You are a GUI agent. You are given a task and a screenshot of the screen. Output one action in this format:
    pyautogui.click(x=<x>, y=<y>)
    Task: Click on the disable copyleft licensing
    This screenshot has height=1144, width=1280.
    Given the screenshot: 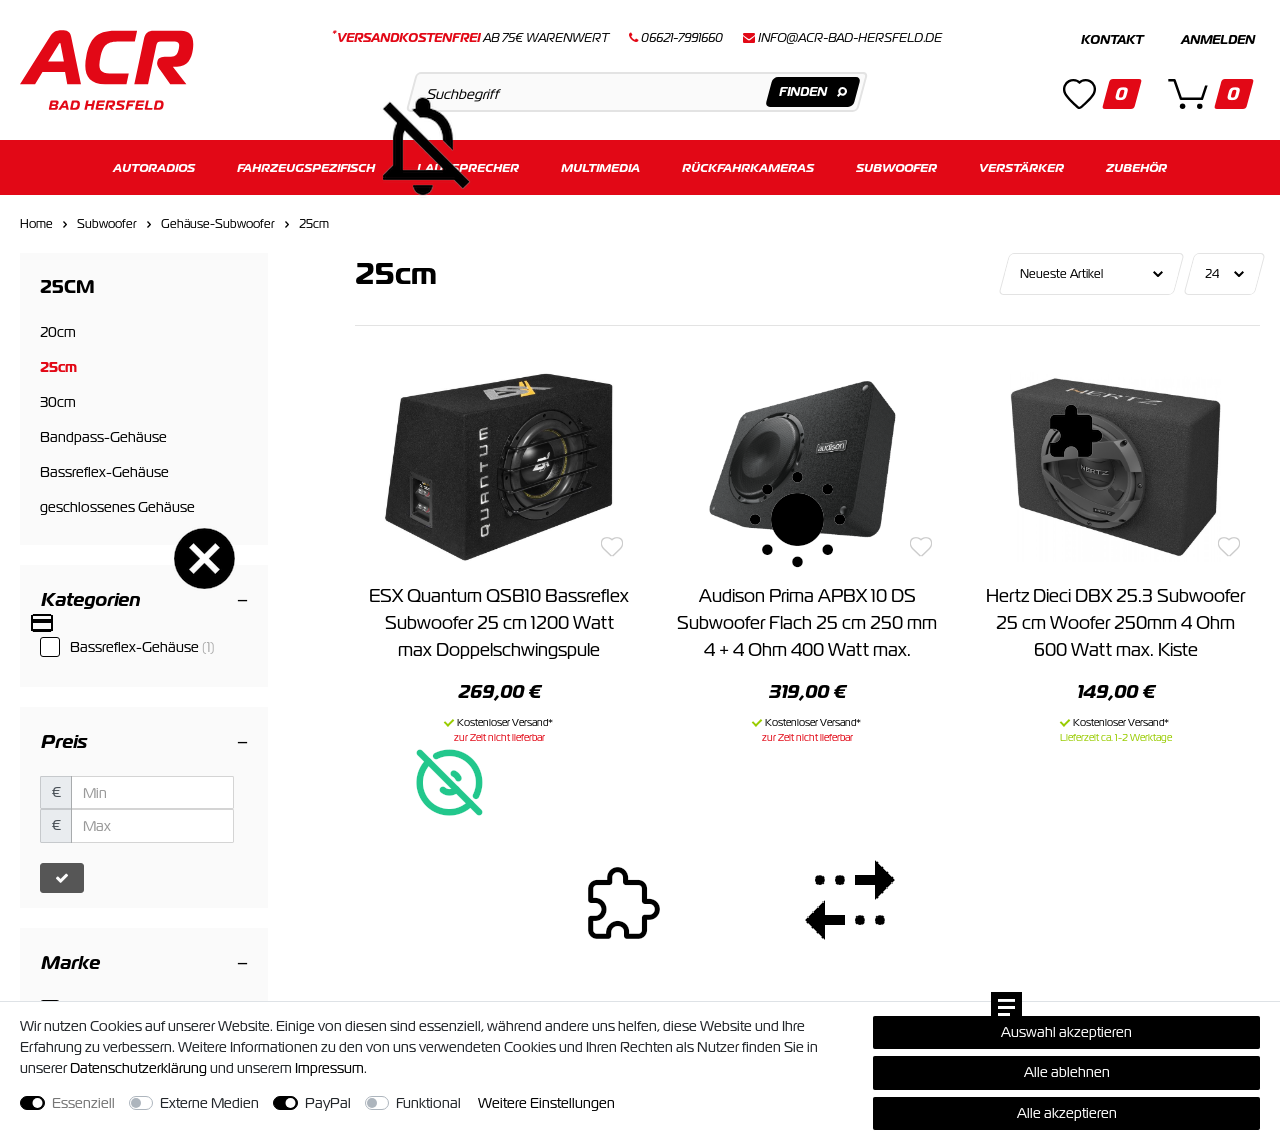 What is the action you would take?
    pyautogui.click(x=449, y=782)
    